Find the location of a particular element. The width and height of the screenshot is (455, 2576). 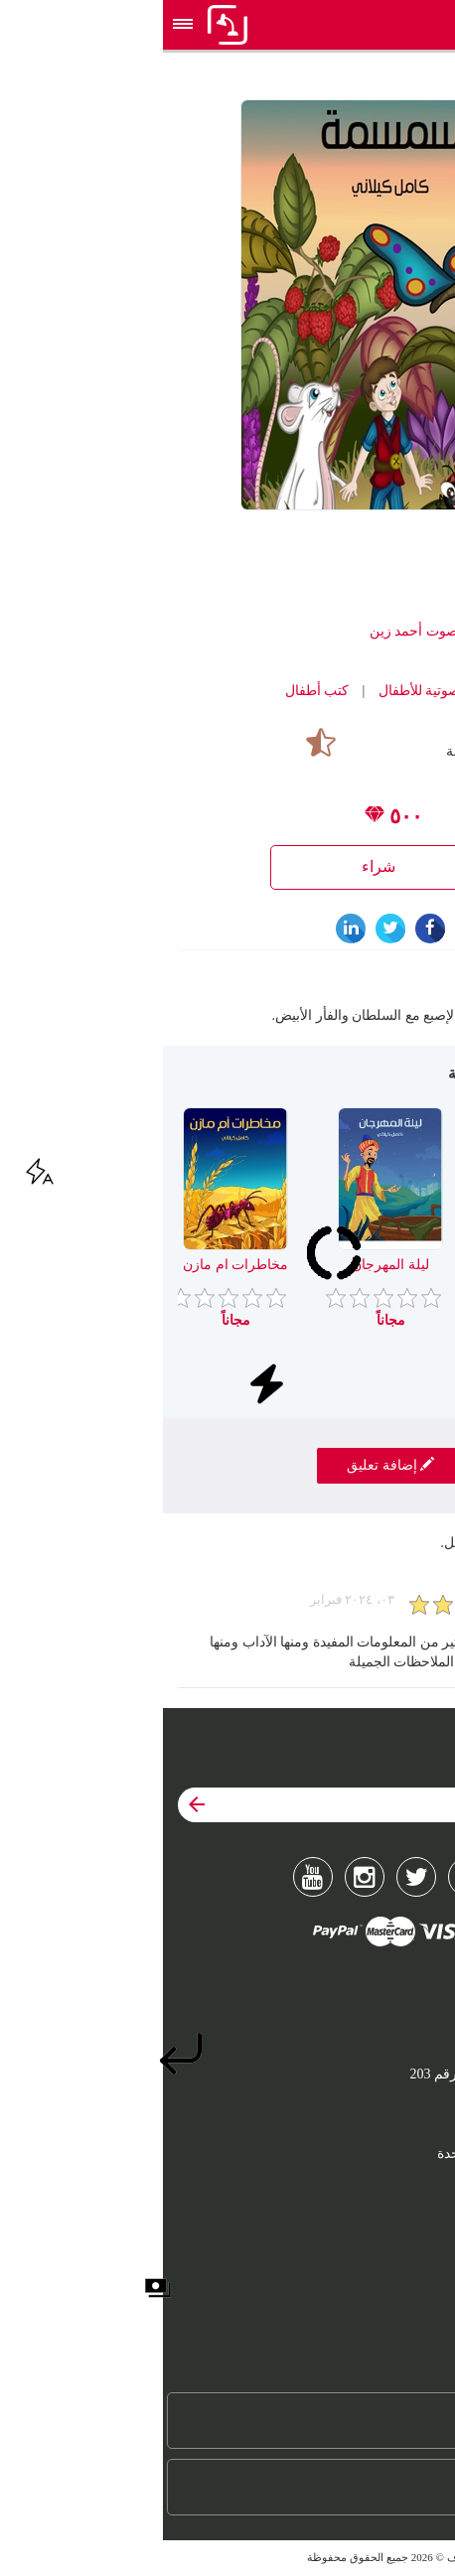

loading or processing in progress is located at coordinates (334, 1252).